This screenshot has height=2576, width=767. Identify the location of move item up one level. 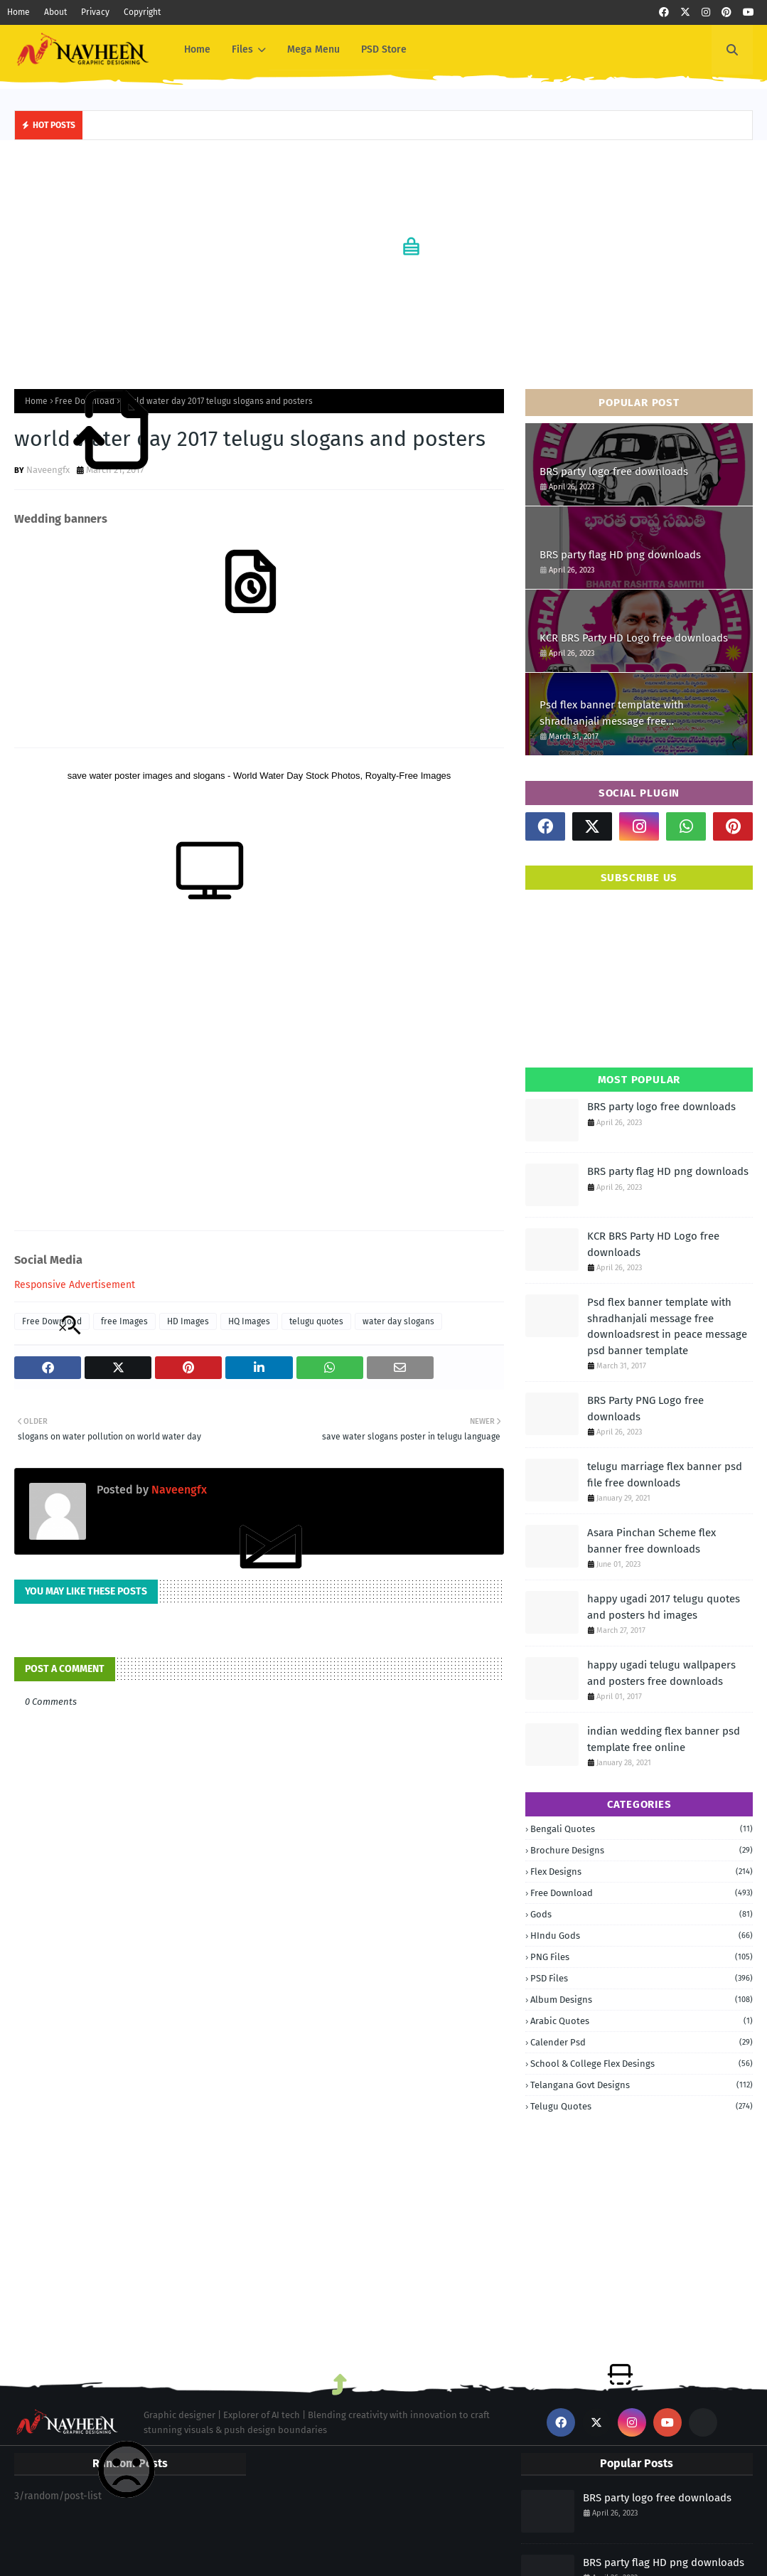
(340, 2384).